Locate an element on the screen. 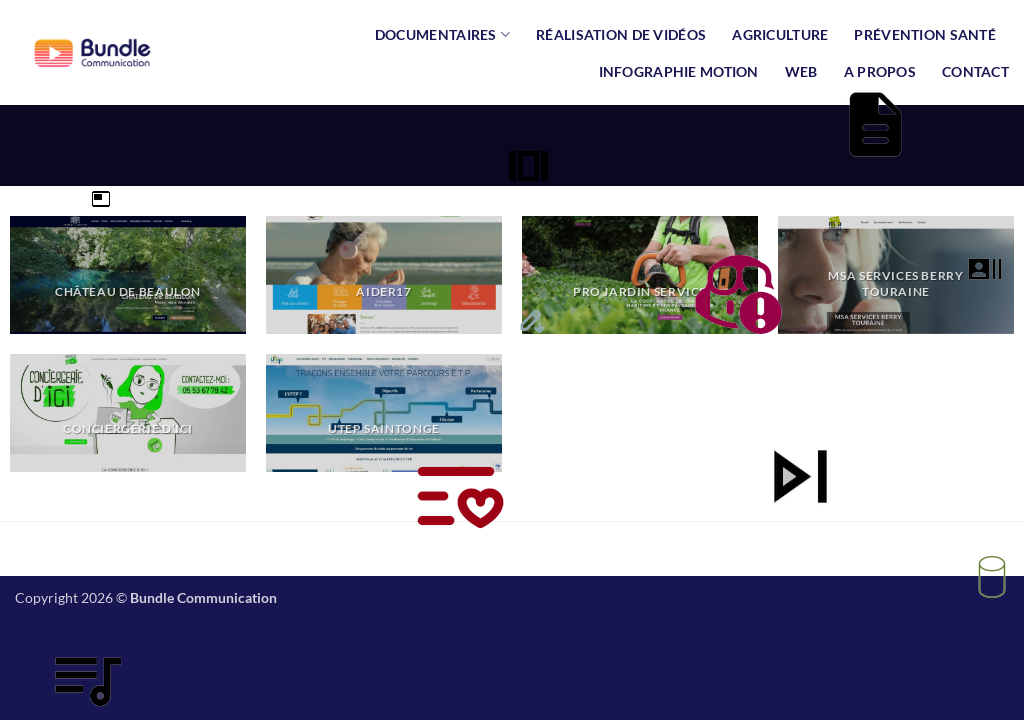 This screenshot has height=720, width=1024. view document details is located at coordinates (875, 124).